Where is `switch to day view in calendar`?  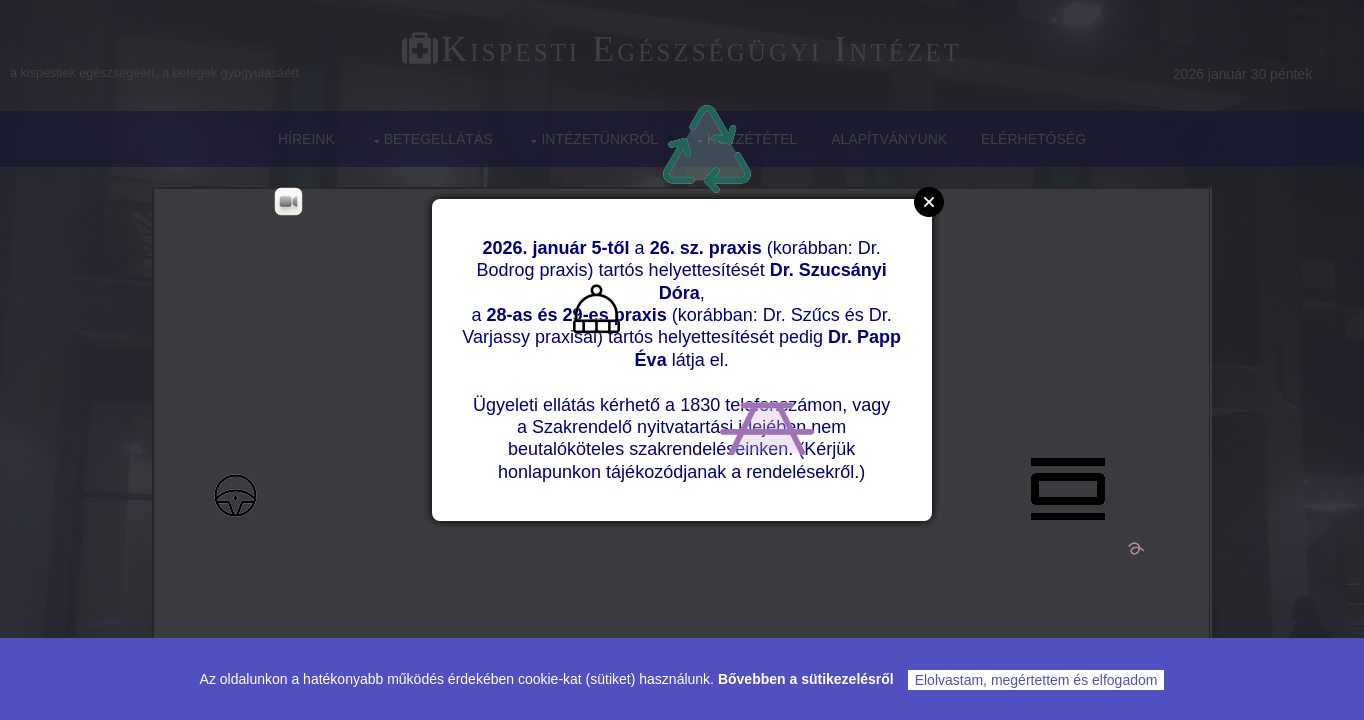
switch to day view in calendar is located at coordinates (1070, 489).